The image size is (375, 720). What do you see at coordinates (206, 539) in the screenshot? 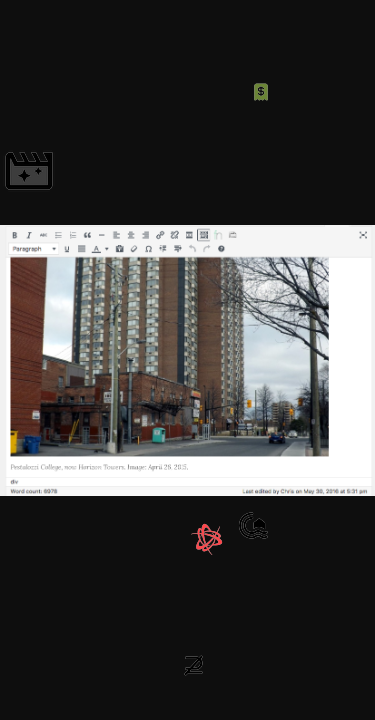
I see `launch Battle.net gaming platform` at bounding box center [206, 539].